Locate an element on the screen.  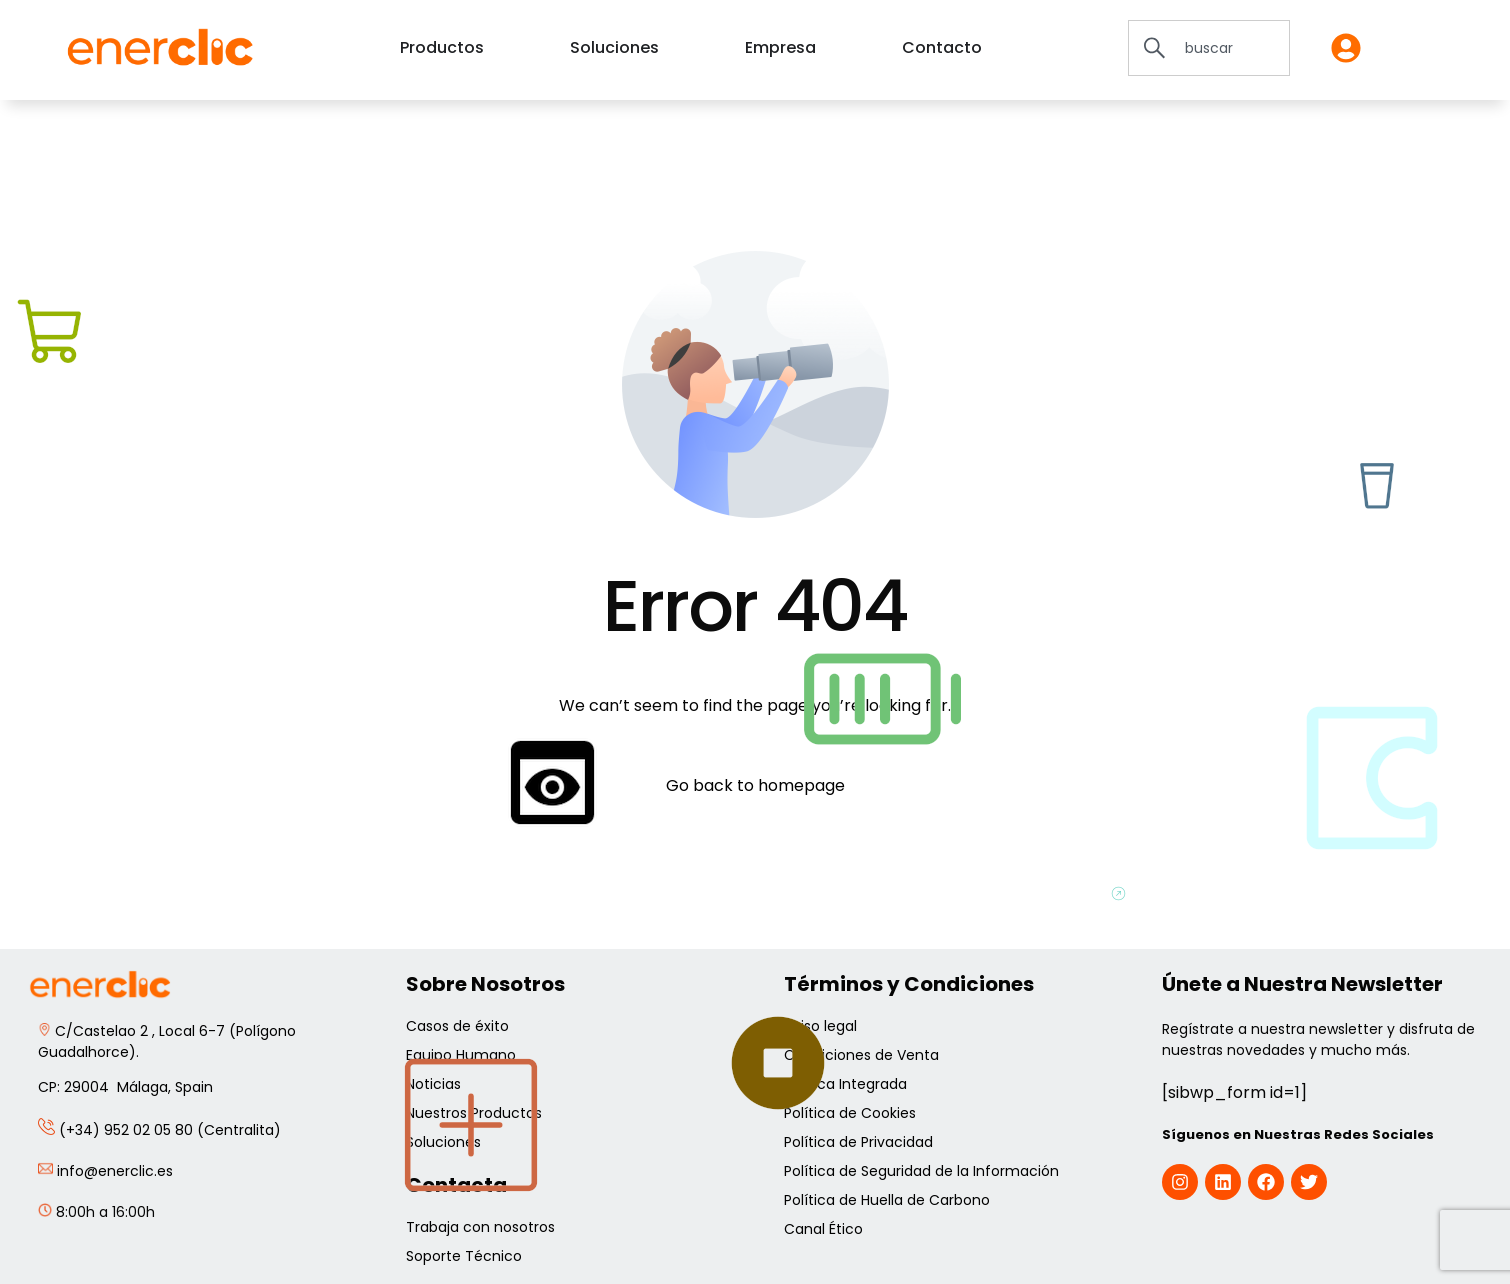
add a new item or entry is located at coordinates (471, 1125).